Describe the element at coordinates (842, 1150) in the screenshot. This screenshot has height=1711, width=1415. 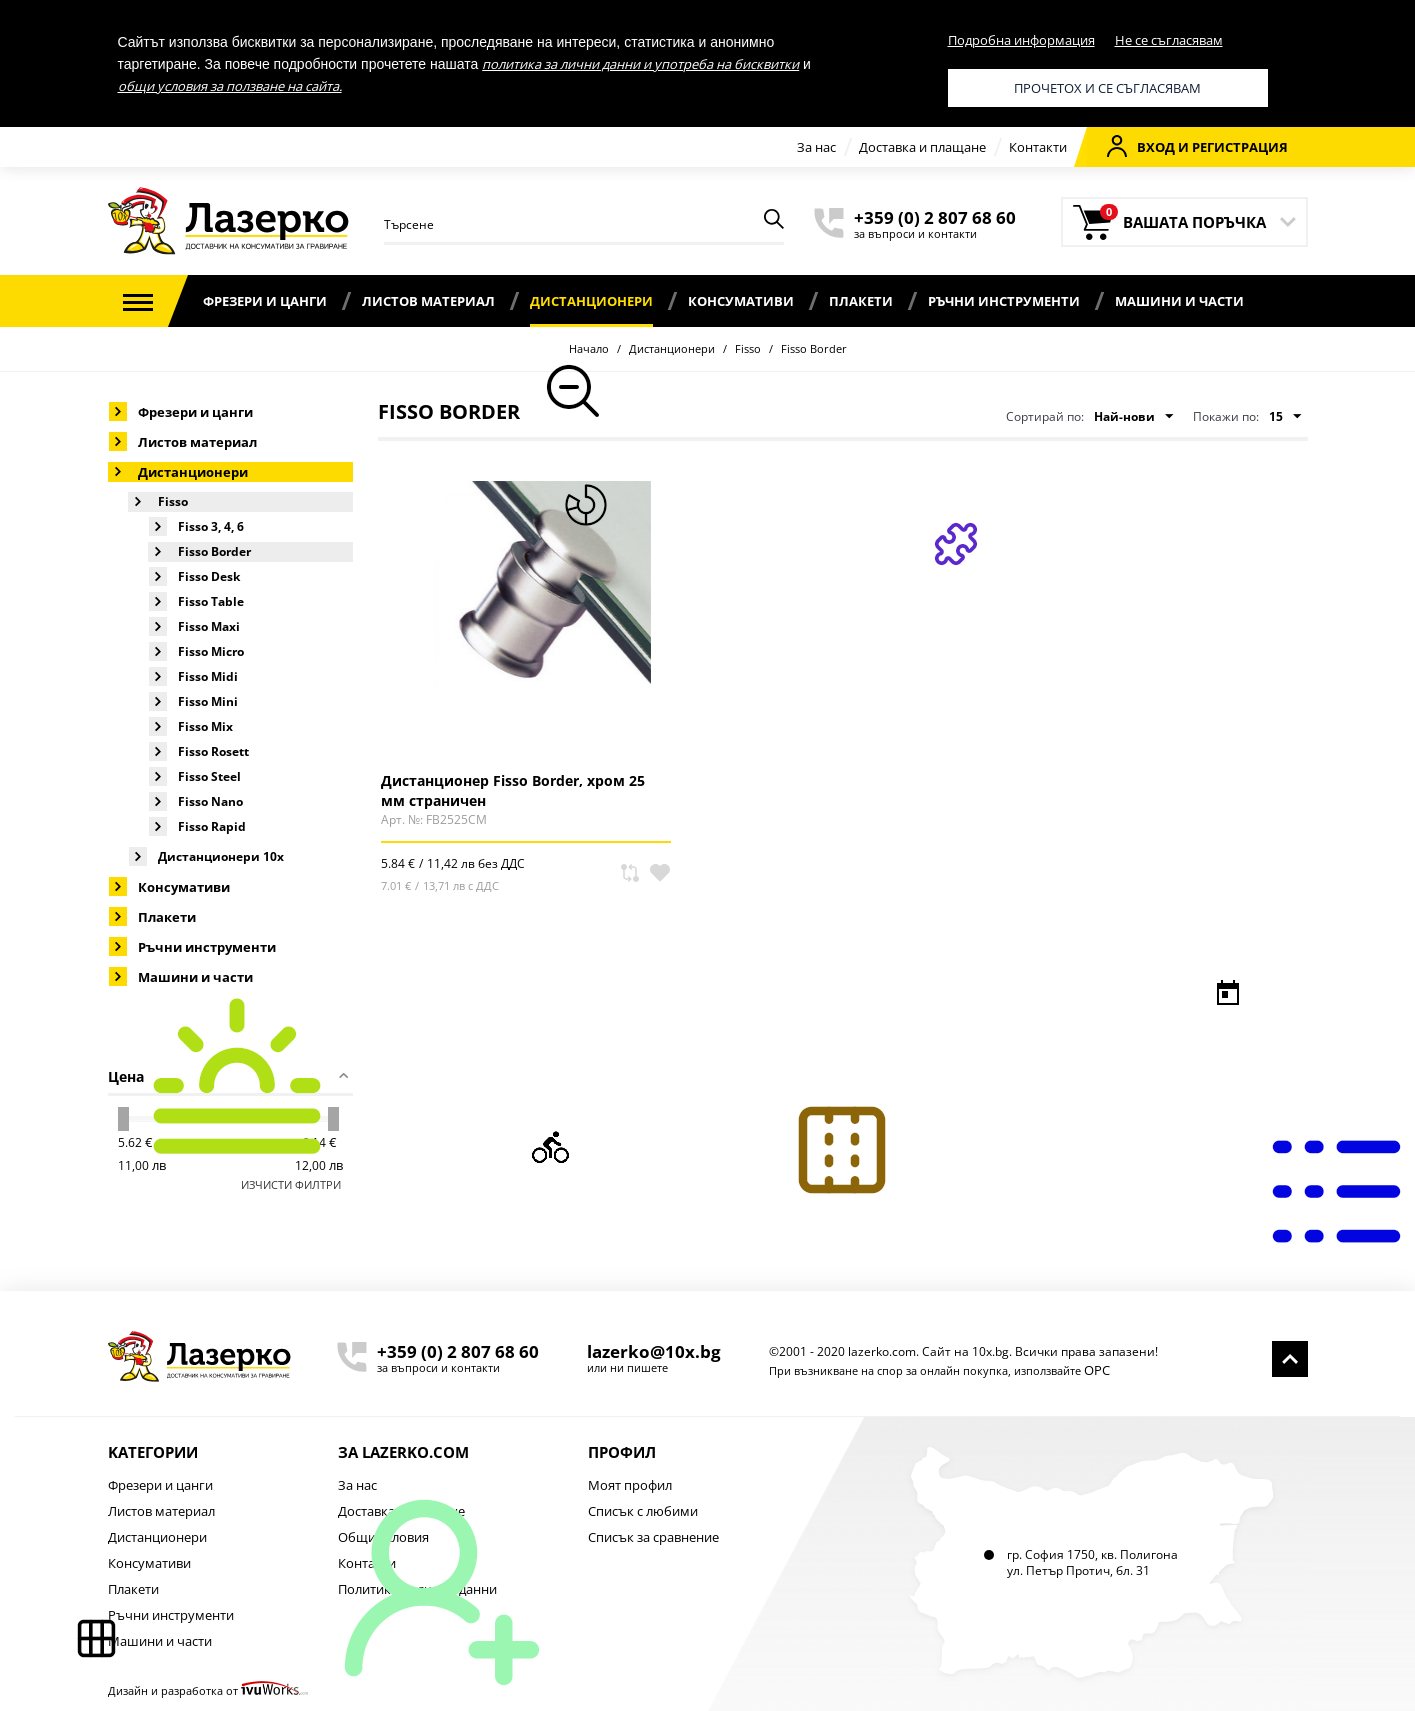
I see `toggle split panel view` at that location.